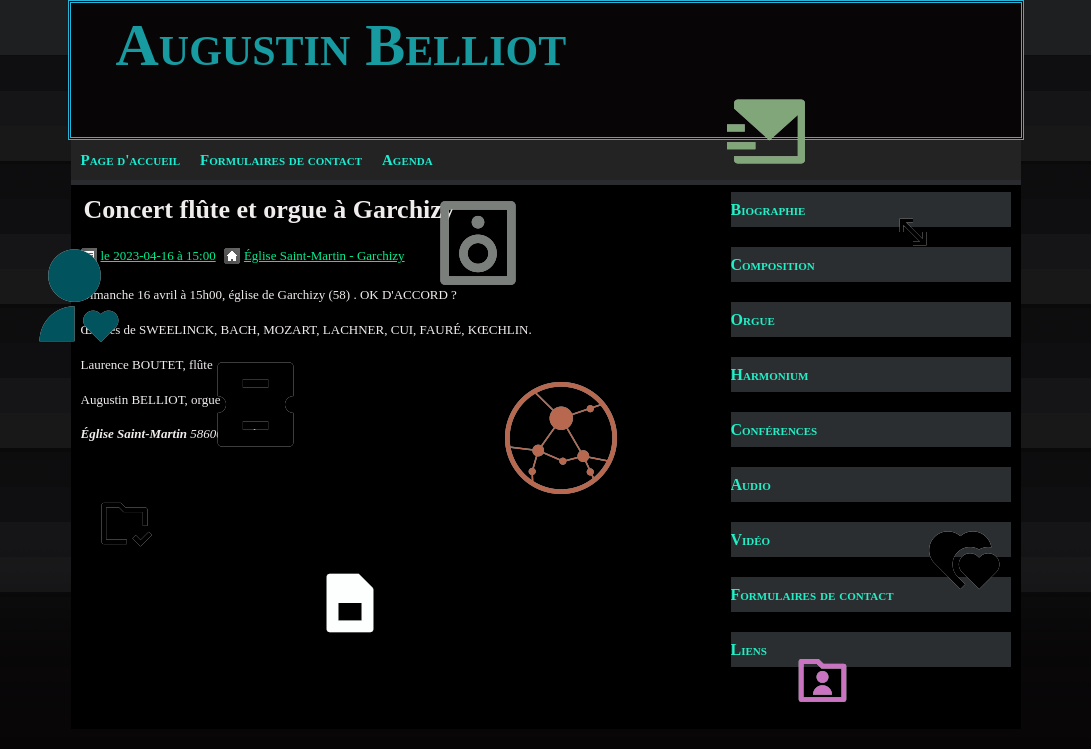 This screenshot has width=1091, height=749. I want to click on apply a coupon or discount code, so click(255, 404).